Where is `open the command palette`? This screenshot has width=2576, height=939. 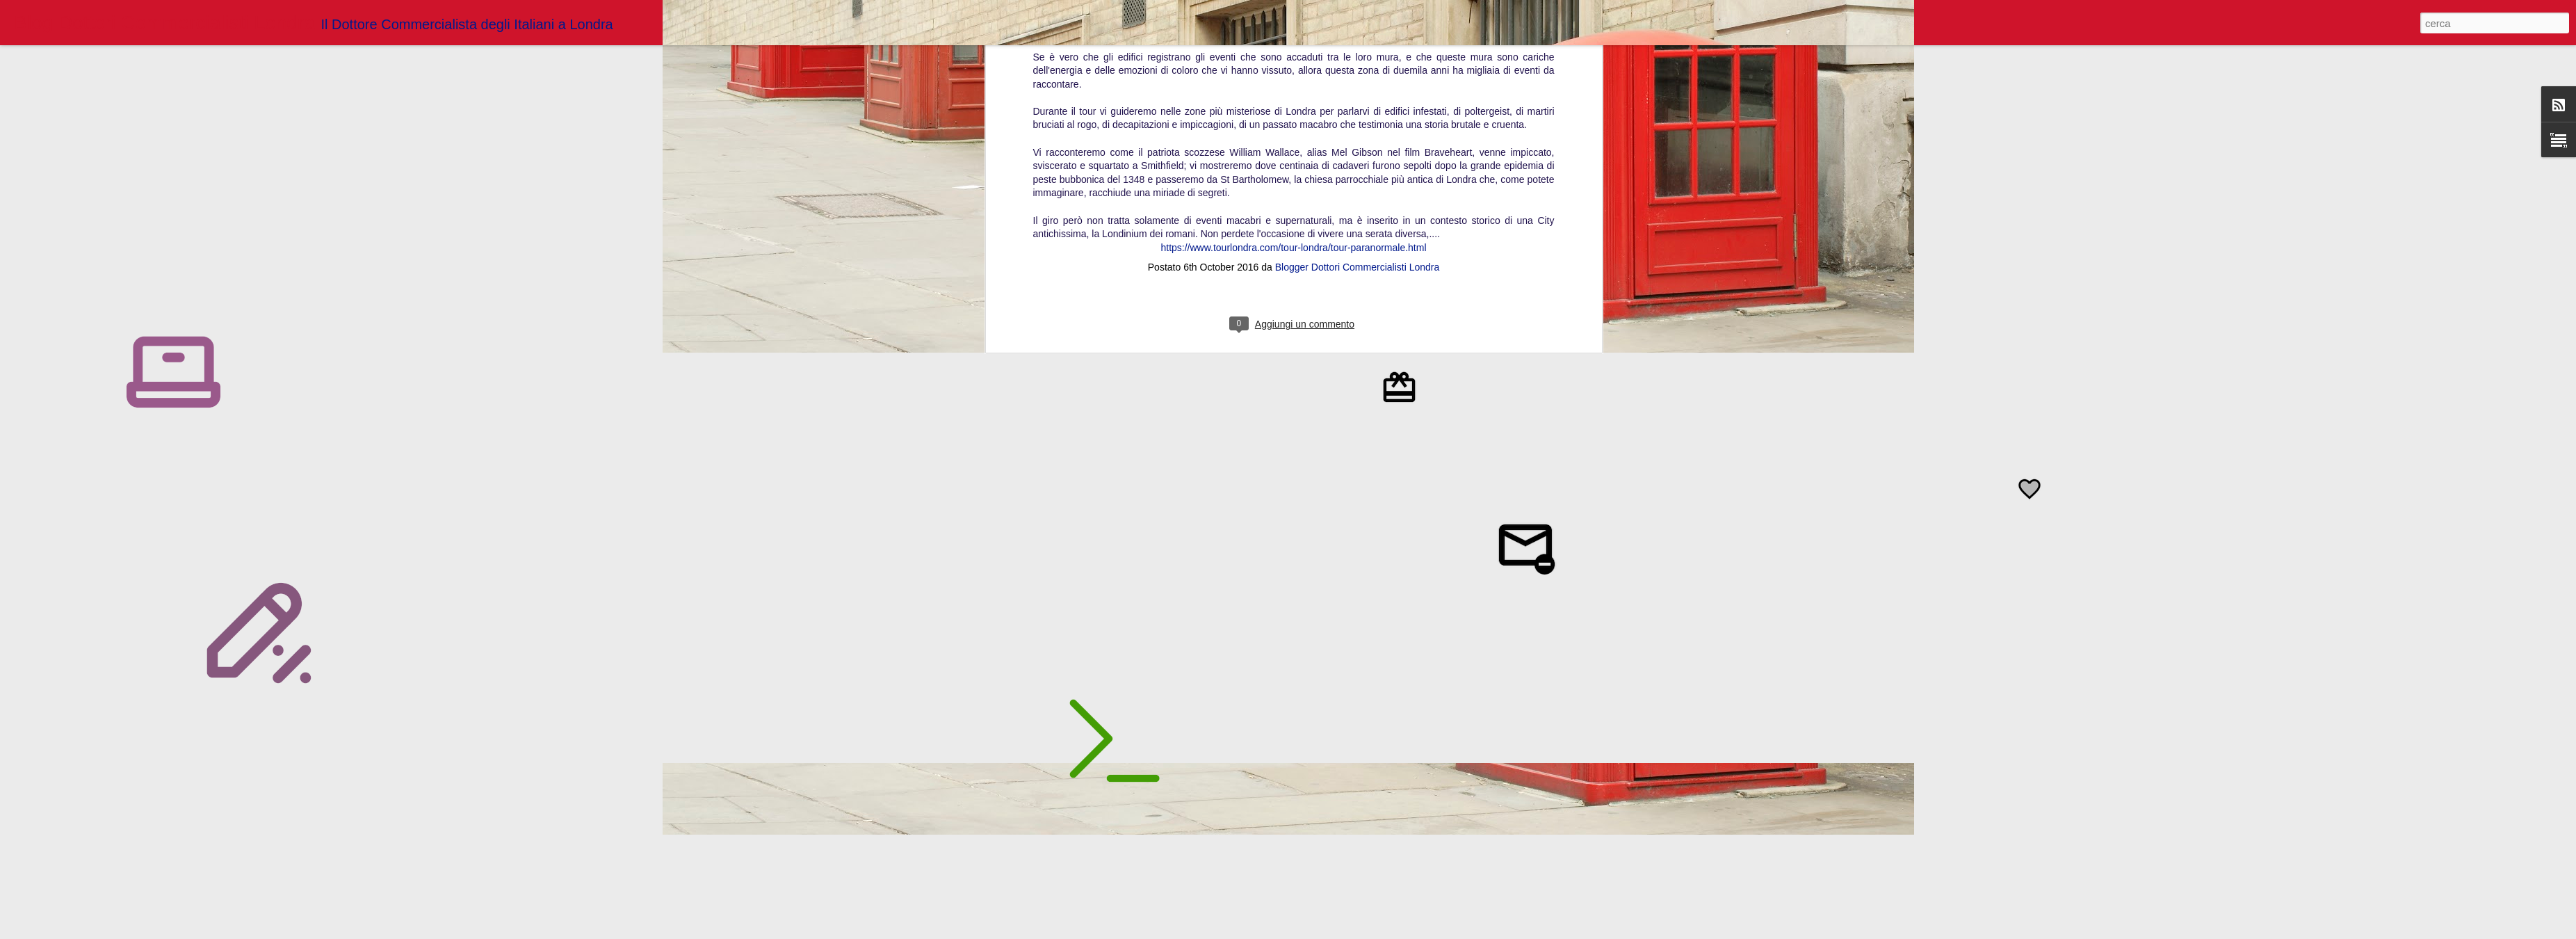 open the command palette is located at coordinates (1114, 739).